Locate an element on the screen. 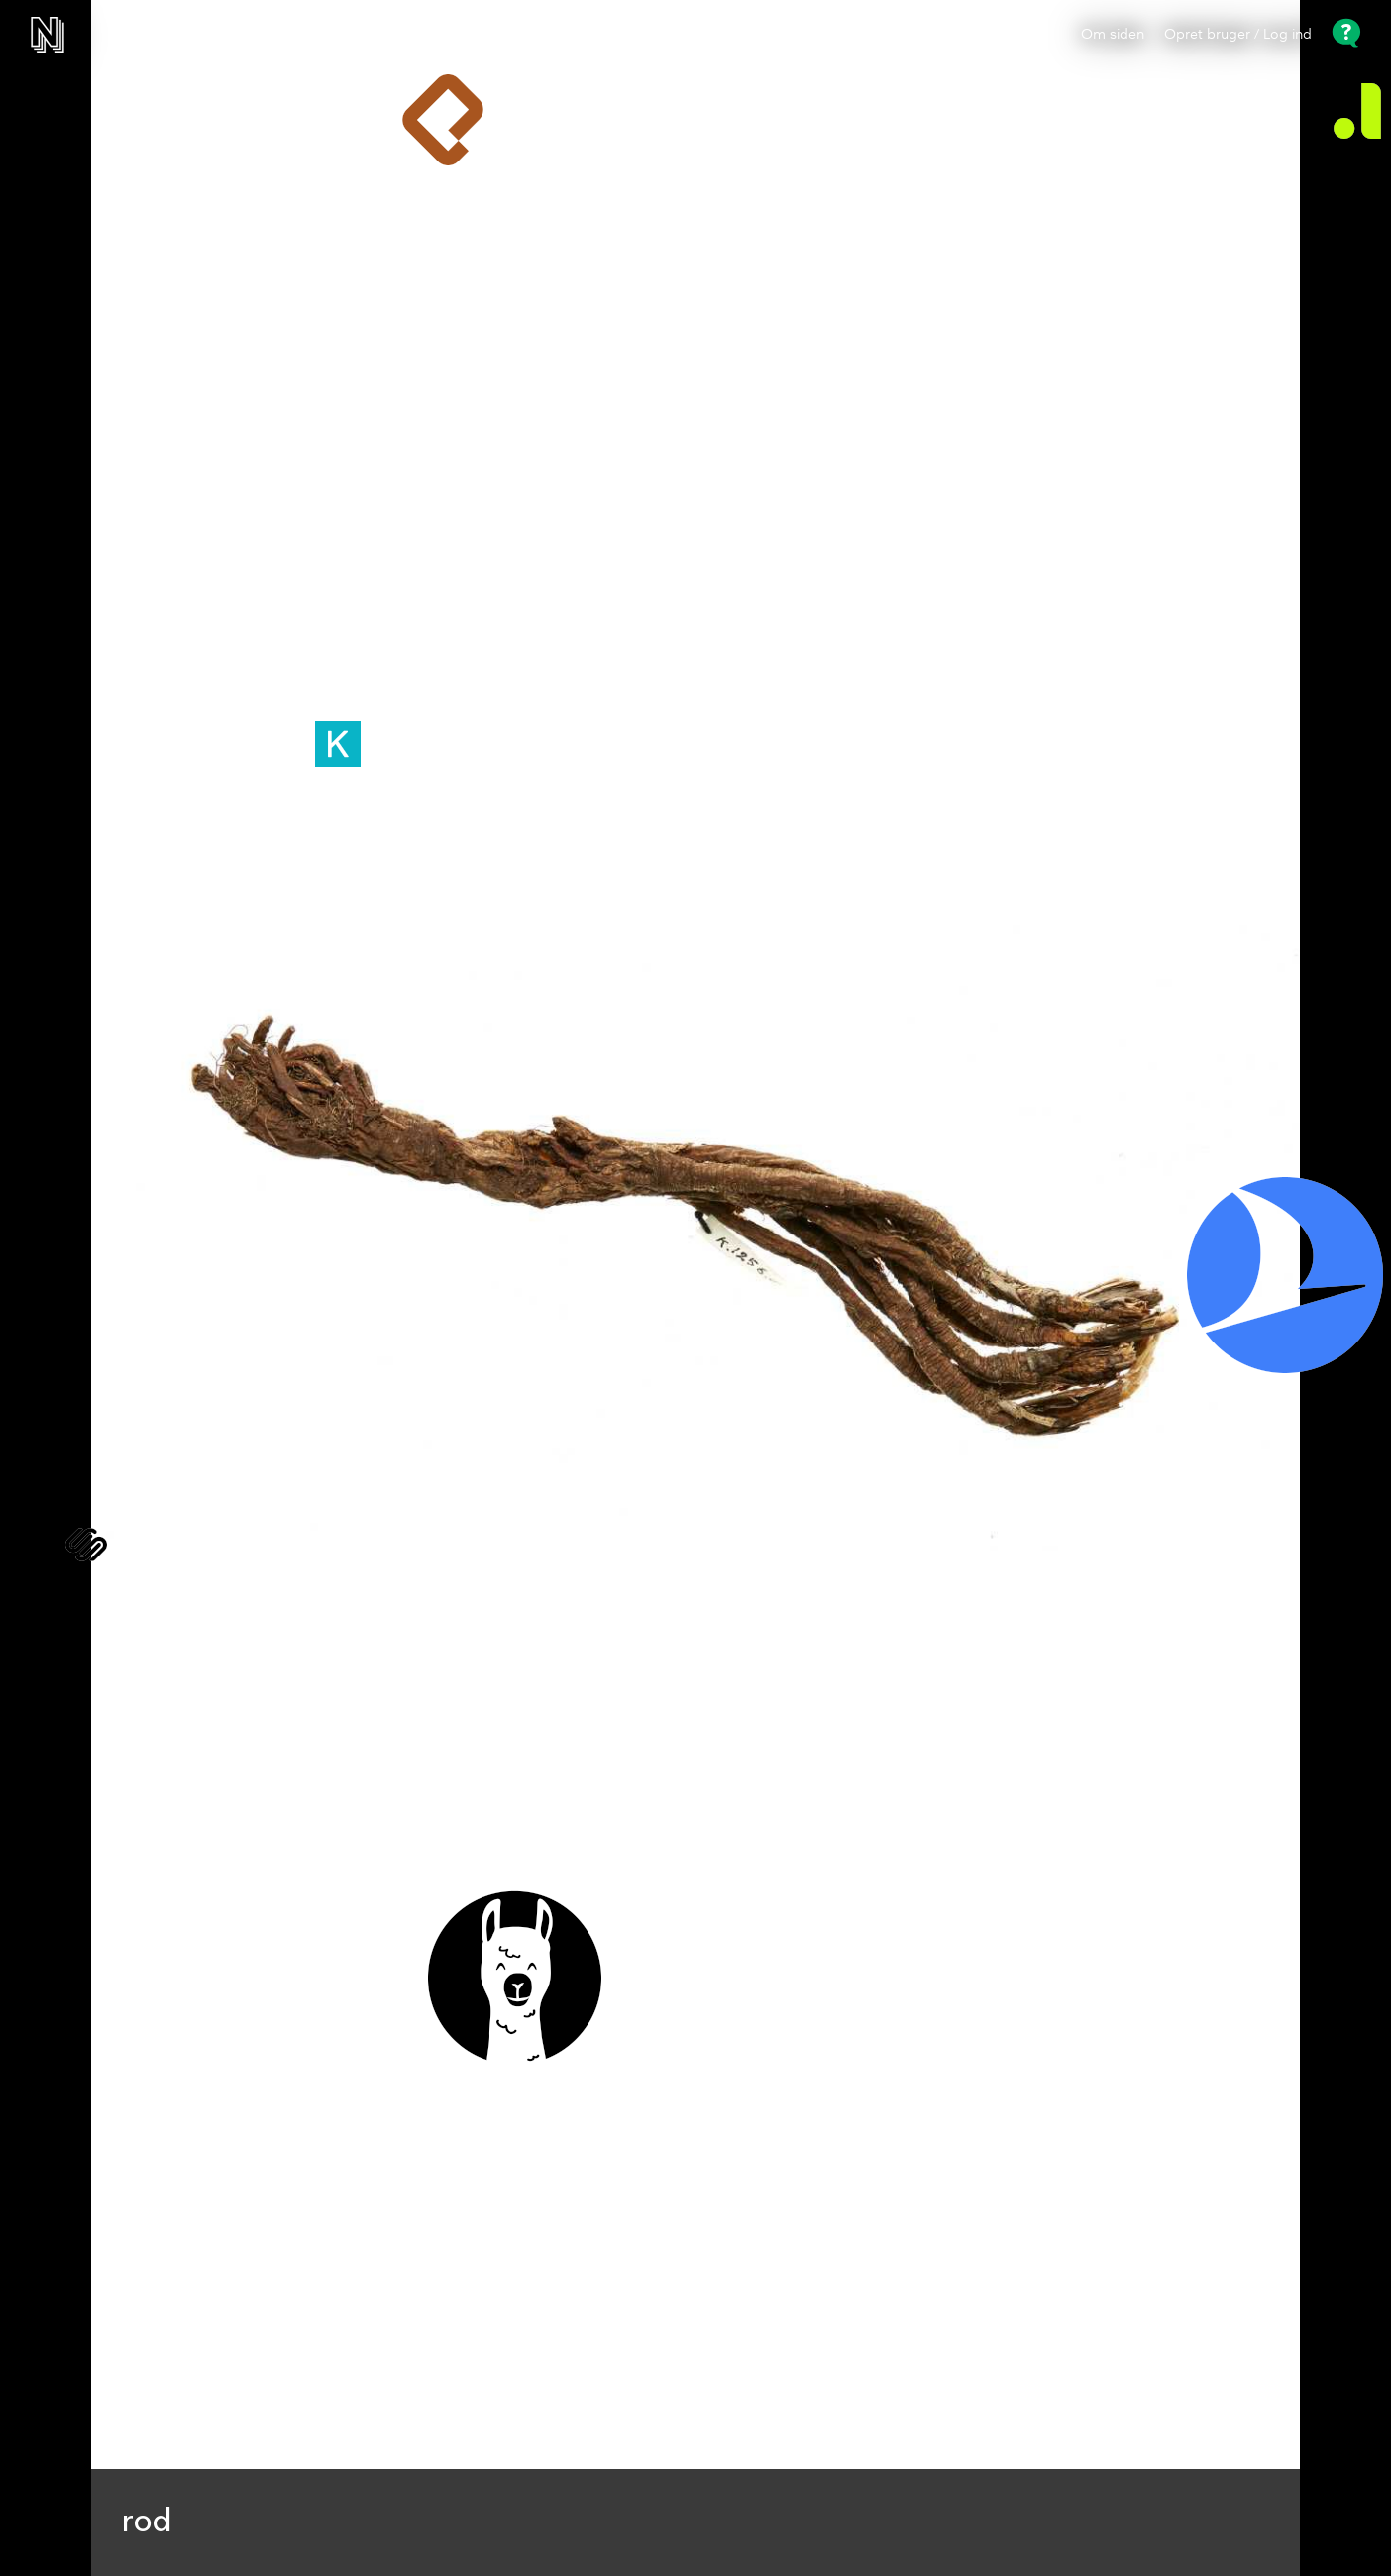  Keras deep learning framework logo is located at coordinates (338, 744).